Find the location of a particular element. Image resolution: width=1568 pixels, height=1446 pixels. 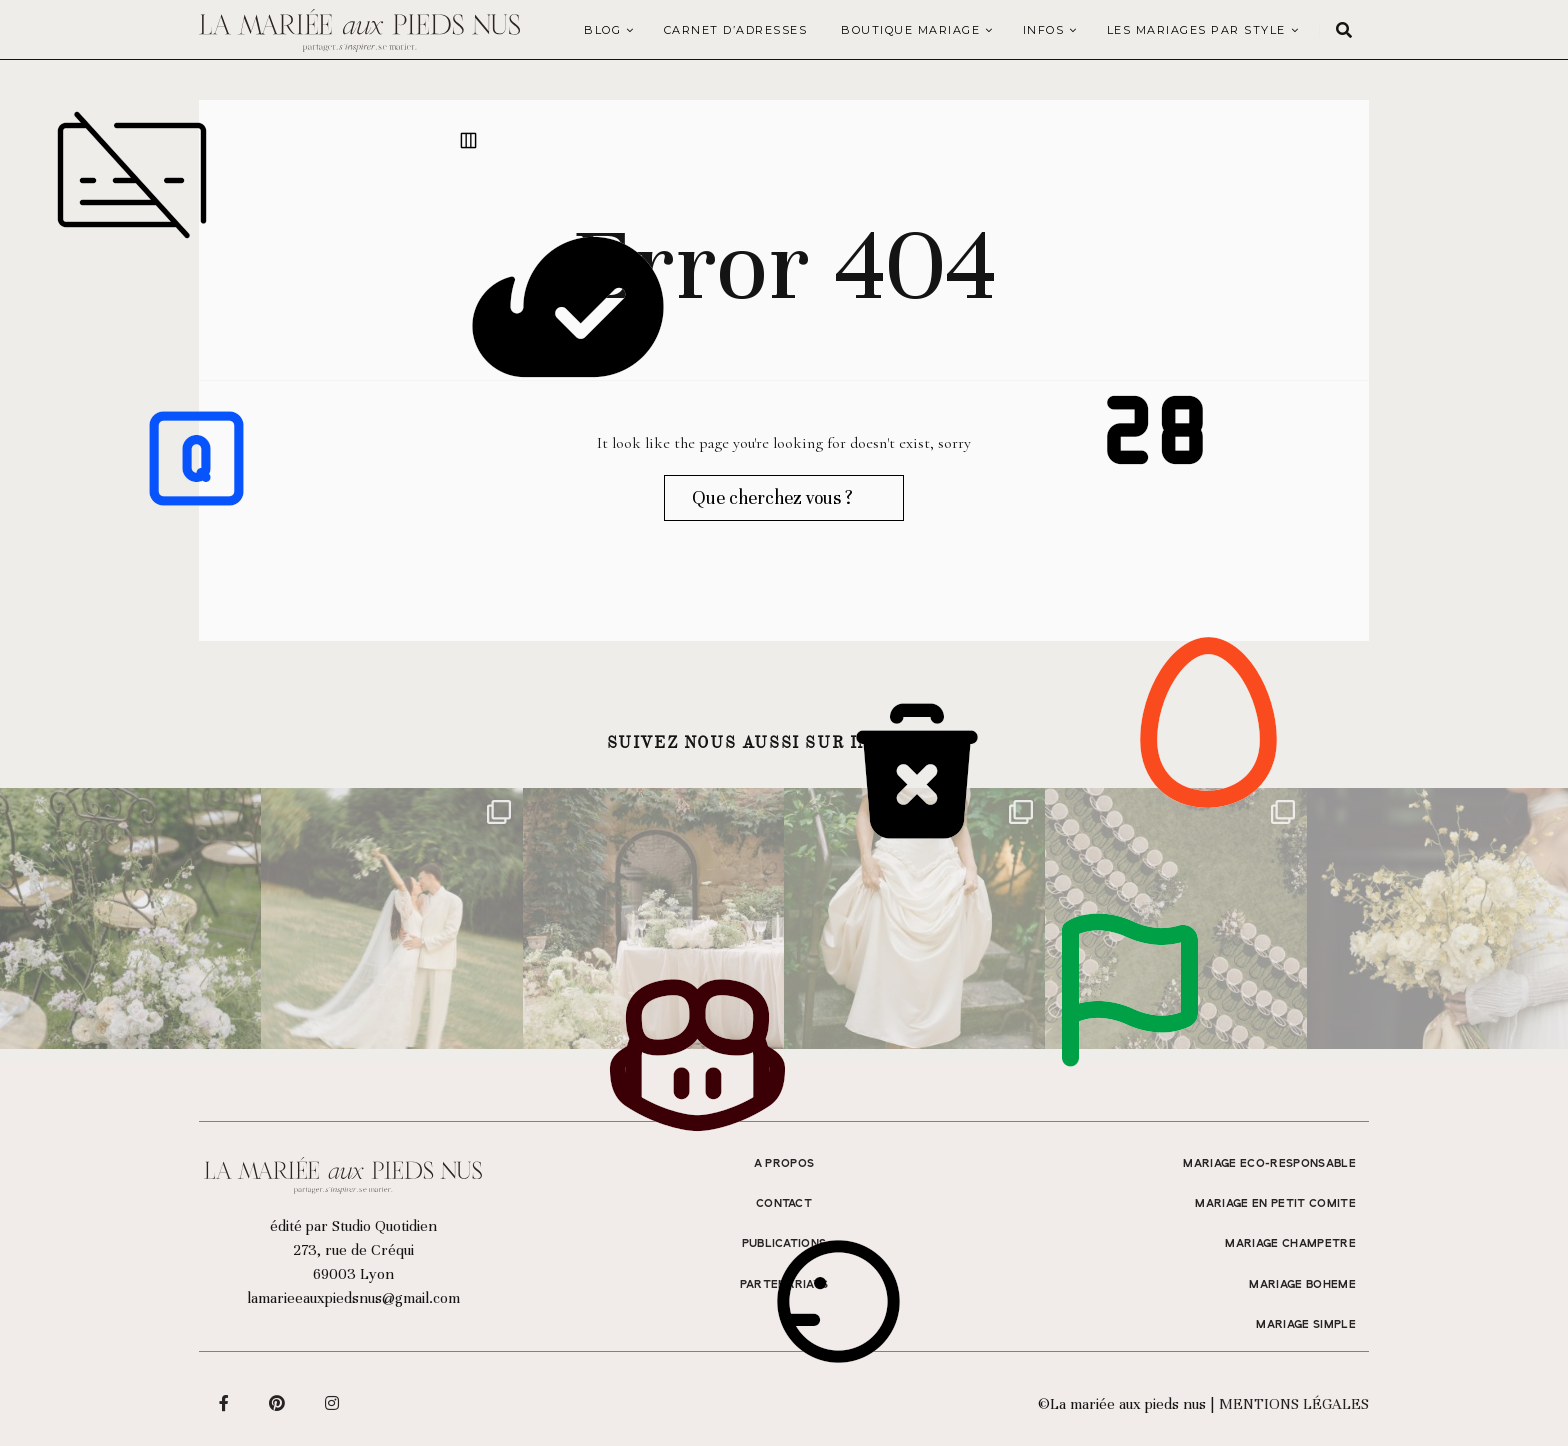

indicates an egg or egg-related item is located at coordinates (1208, 722).